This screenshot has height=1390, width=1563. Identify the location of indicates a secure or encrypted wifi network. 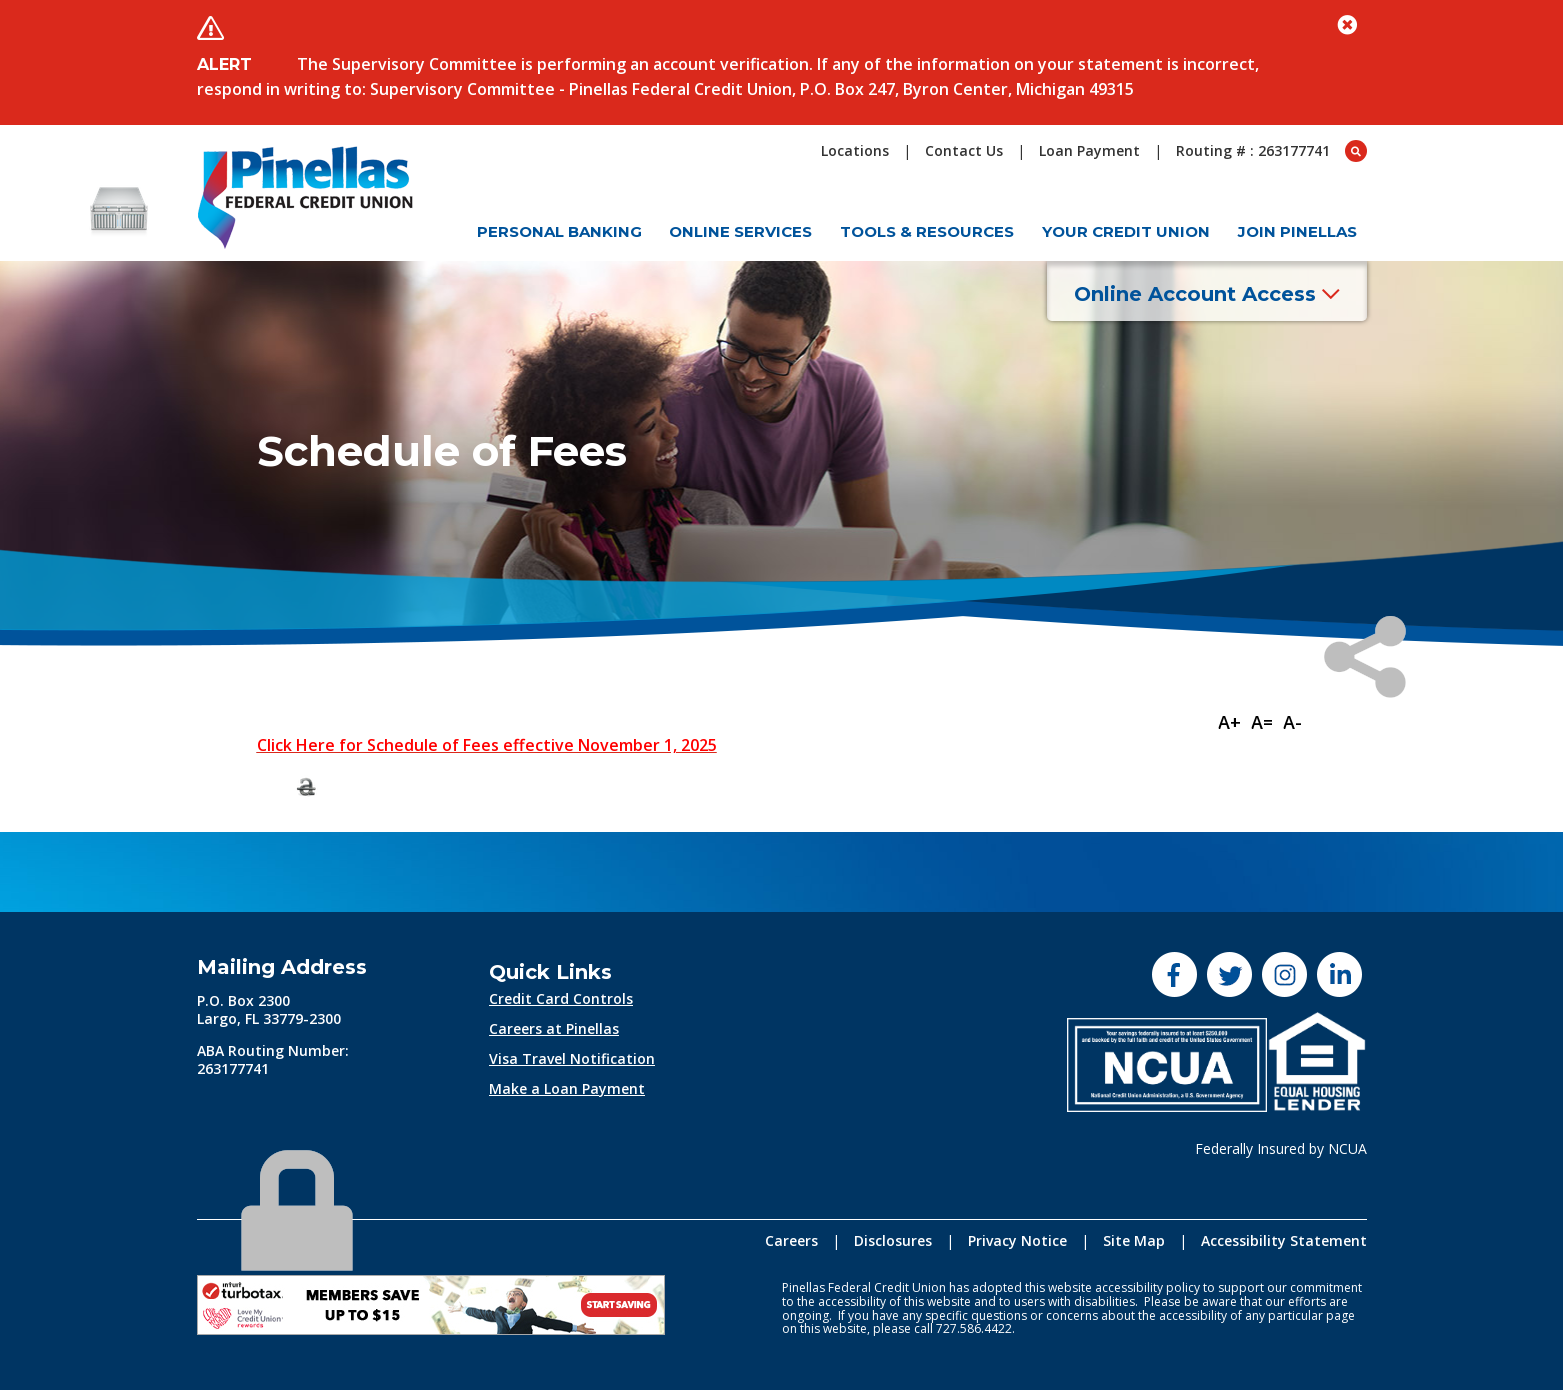
(297, 1215).